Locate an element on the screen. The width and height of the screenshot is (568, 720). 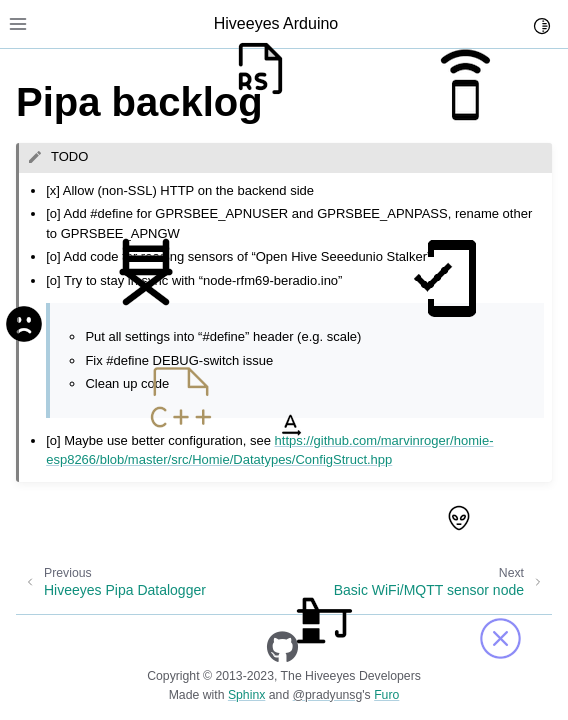
access construction or building management tools is located at coordinates (323, 620).